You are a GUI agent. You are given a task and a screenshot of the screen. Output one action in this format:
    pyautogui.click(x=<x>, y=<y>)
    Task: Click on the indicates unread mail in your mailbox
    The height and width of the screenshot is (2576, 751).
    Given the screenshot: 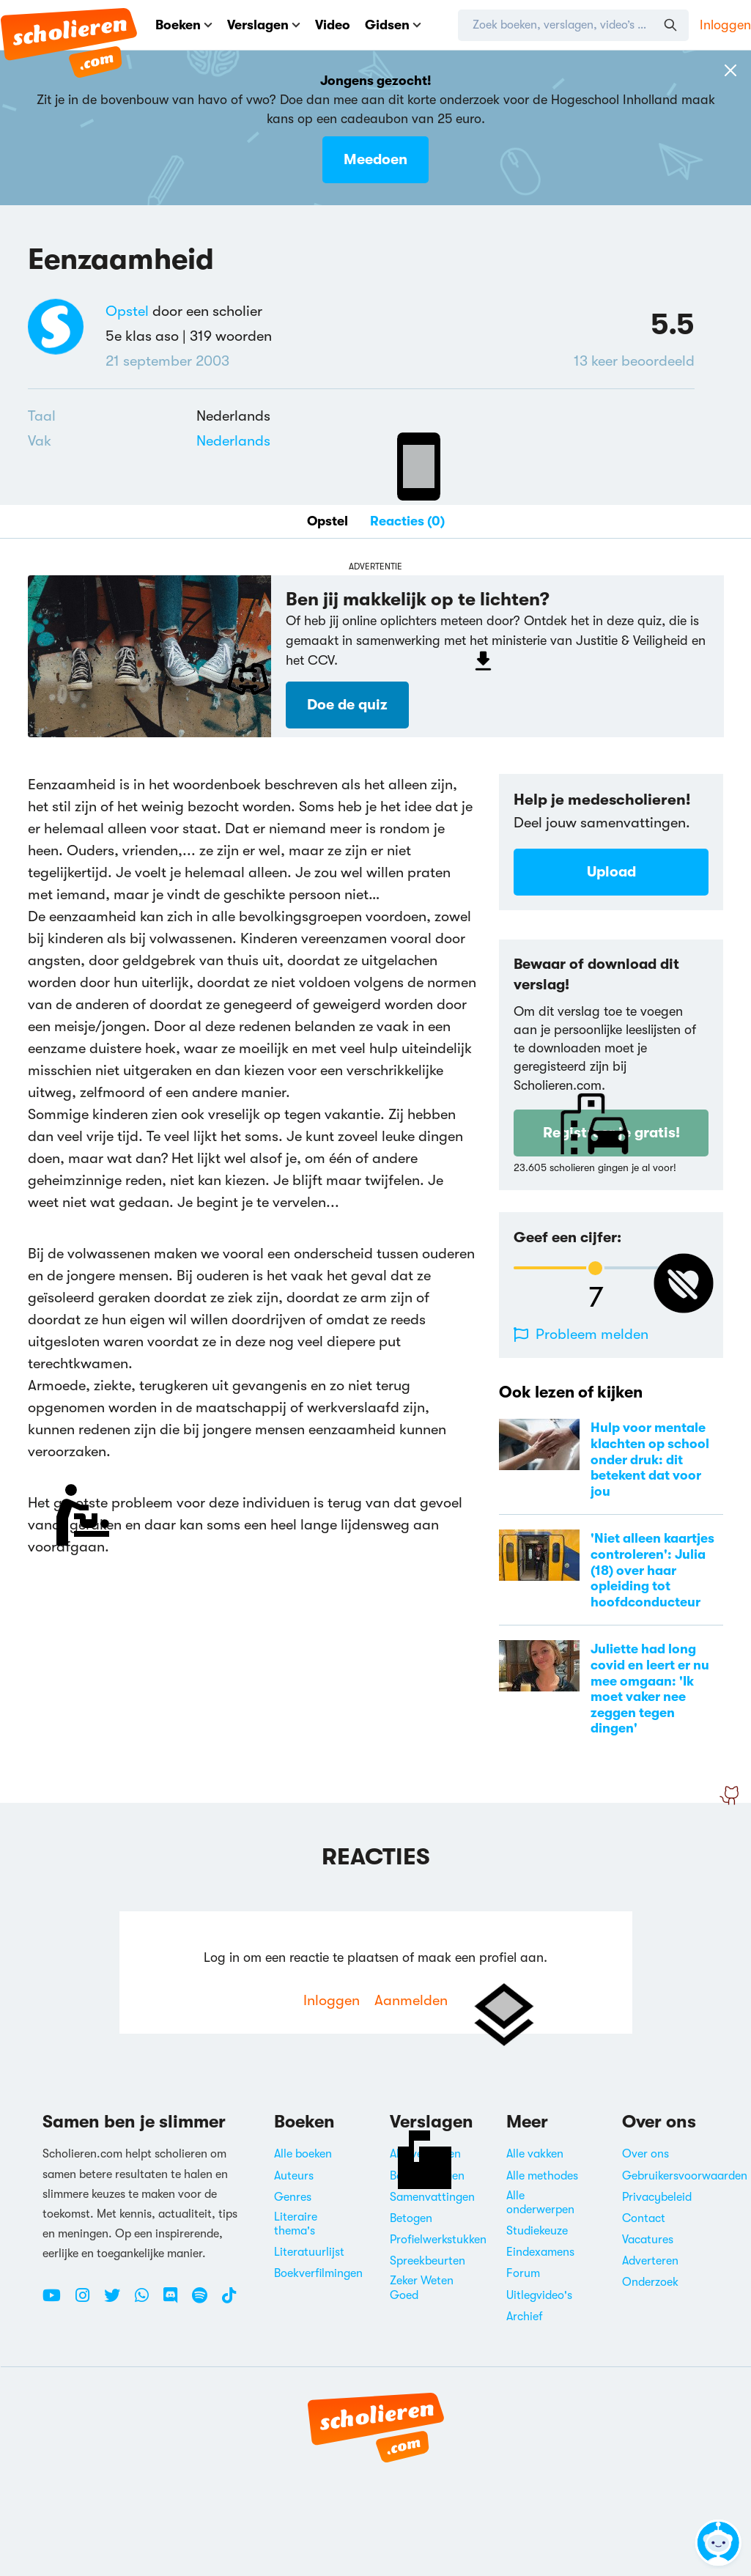 What is the action you would take?
    pyautogui.click(x=424, y=2162)
    